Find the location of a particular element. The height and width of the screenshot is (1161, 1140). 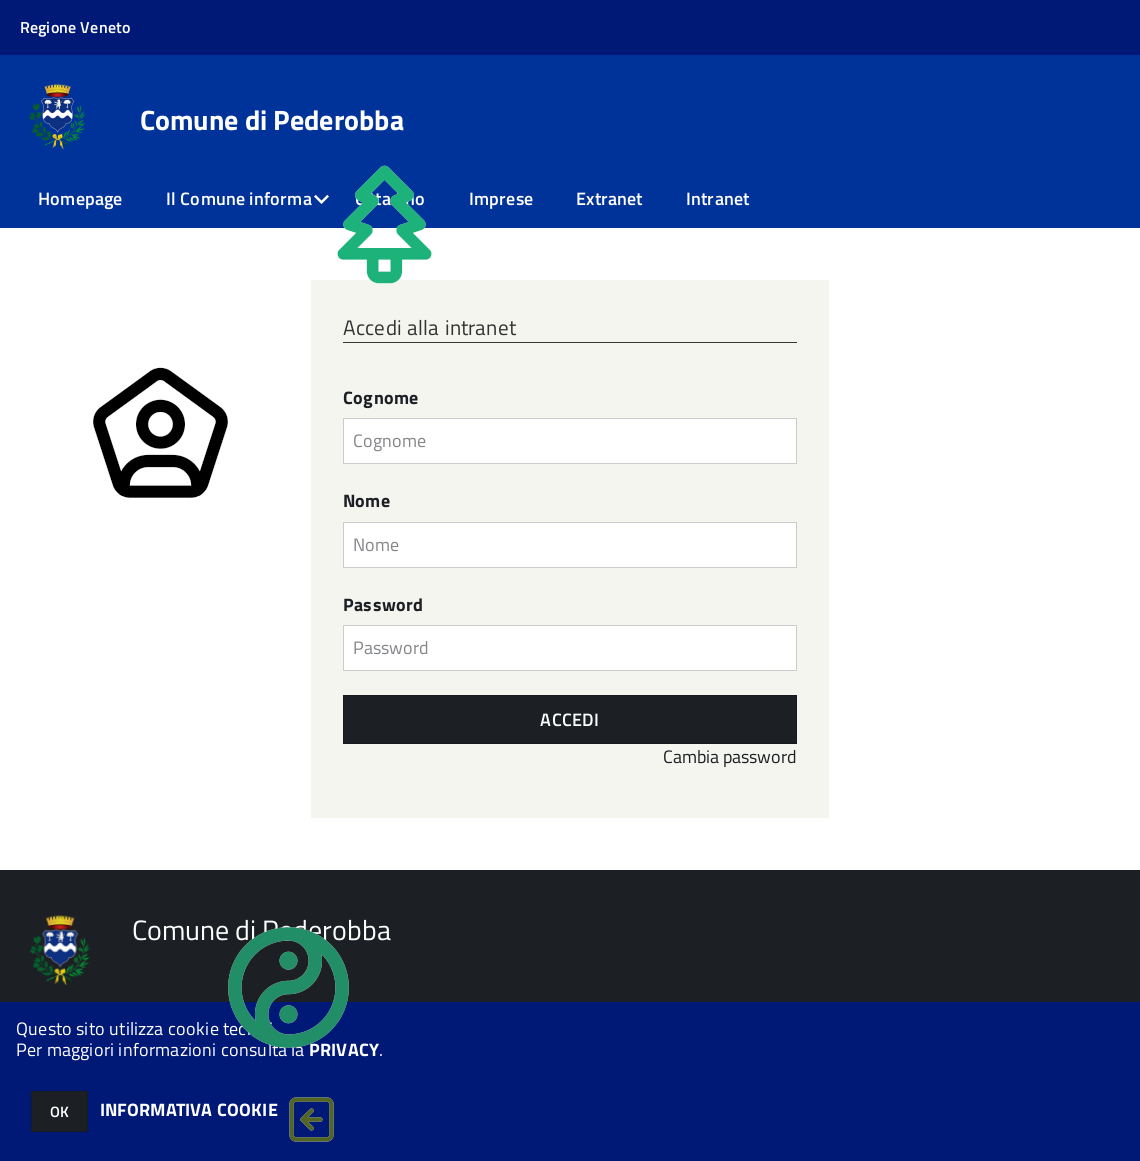

toggle balance or harmony mode is located at coordinates (288, 987).